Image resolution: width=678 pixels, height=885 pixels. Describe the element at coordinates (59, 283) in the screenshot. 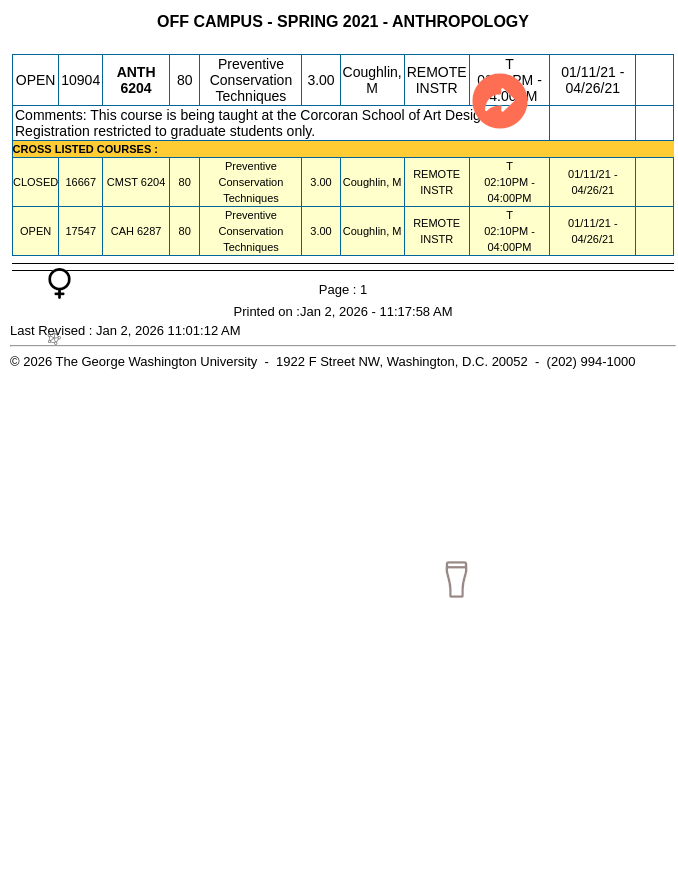

I see `select female gender option` at that location.